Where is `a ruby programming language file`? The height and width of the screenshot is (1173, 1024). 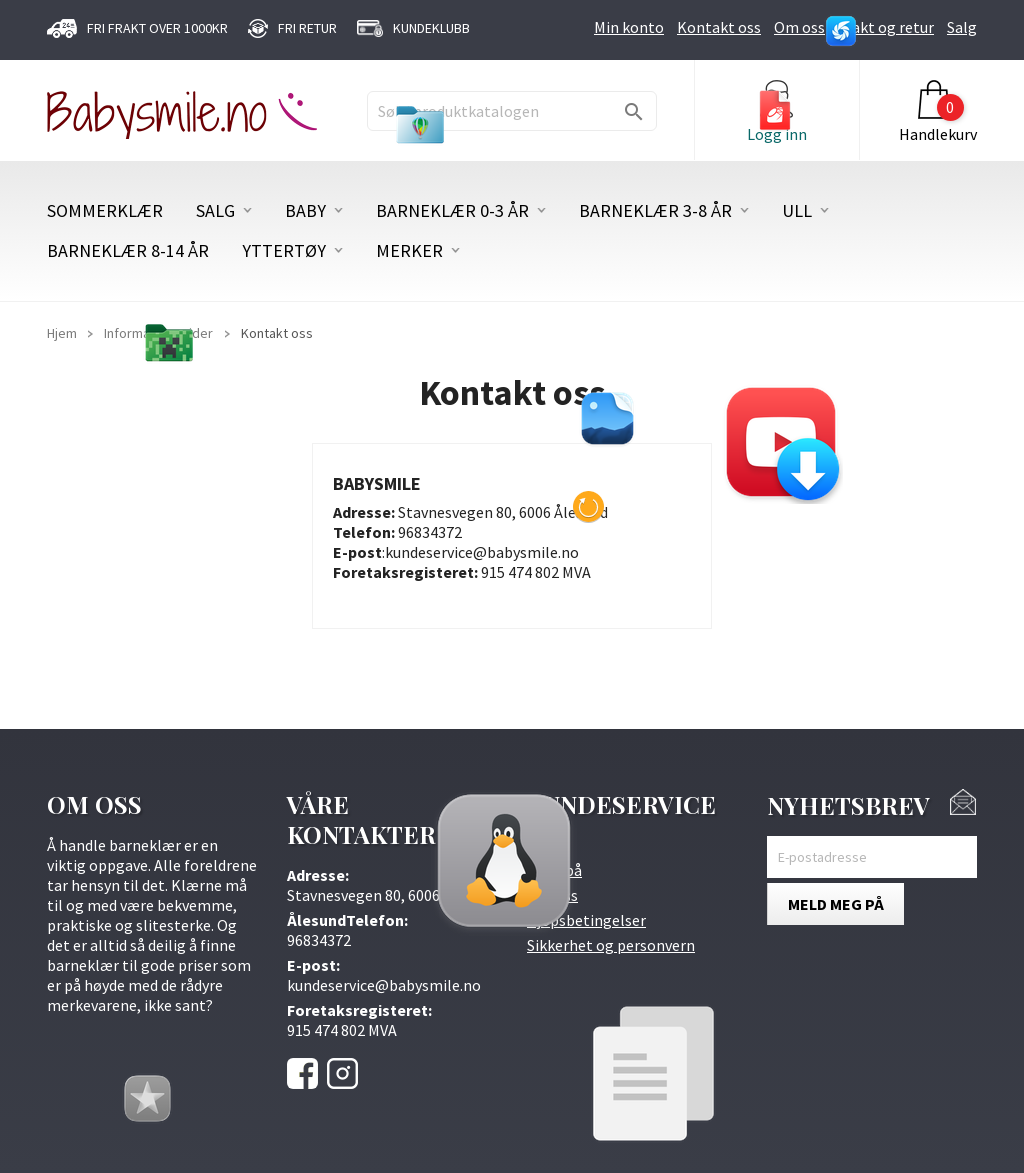 a ruby programming language file is located at coordinates (775, 111).